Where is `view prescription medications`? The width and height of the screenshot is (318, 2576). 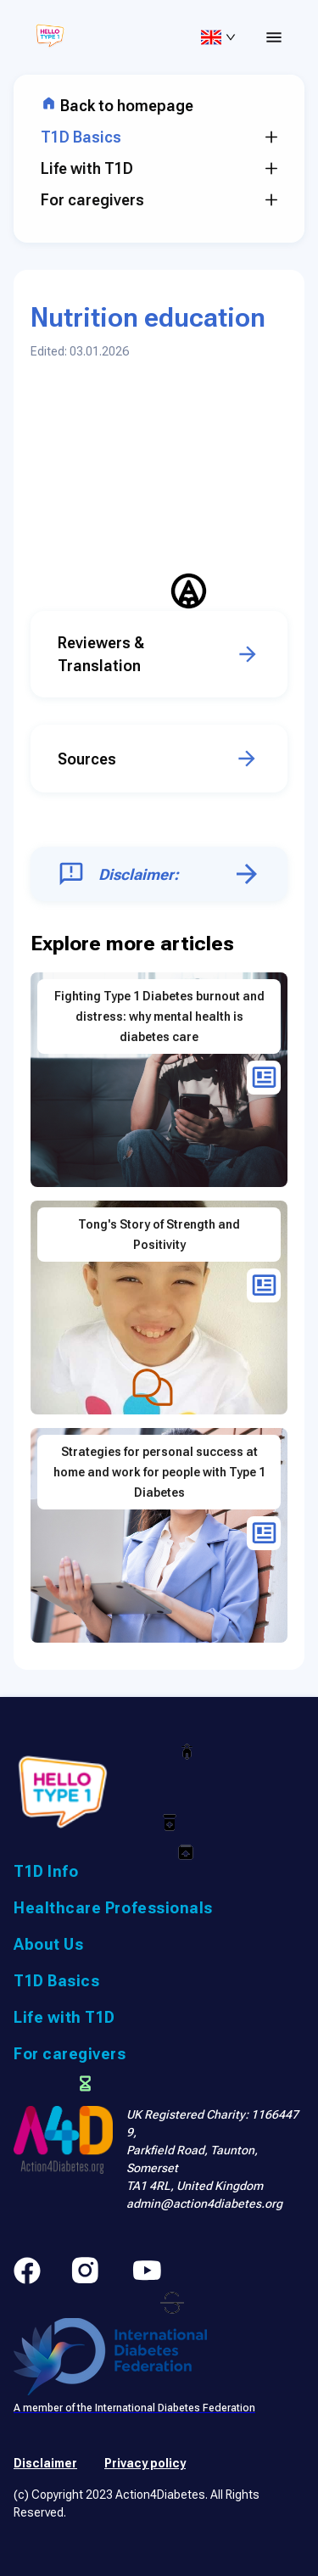 view prescription medications is located at coordinates (170, 1823).